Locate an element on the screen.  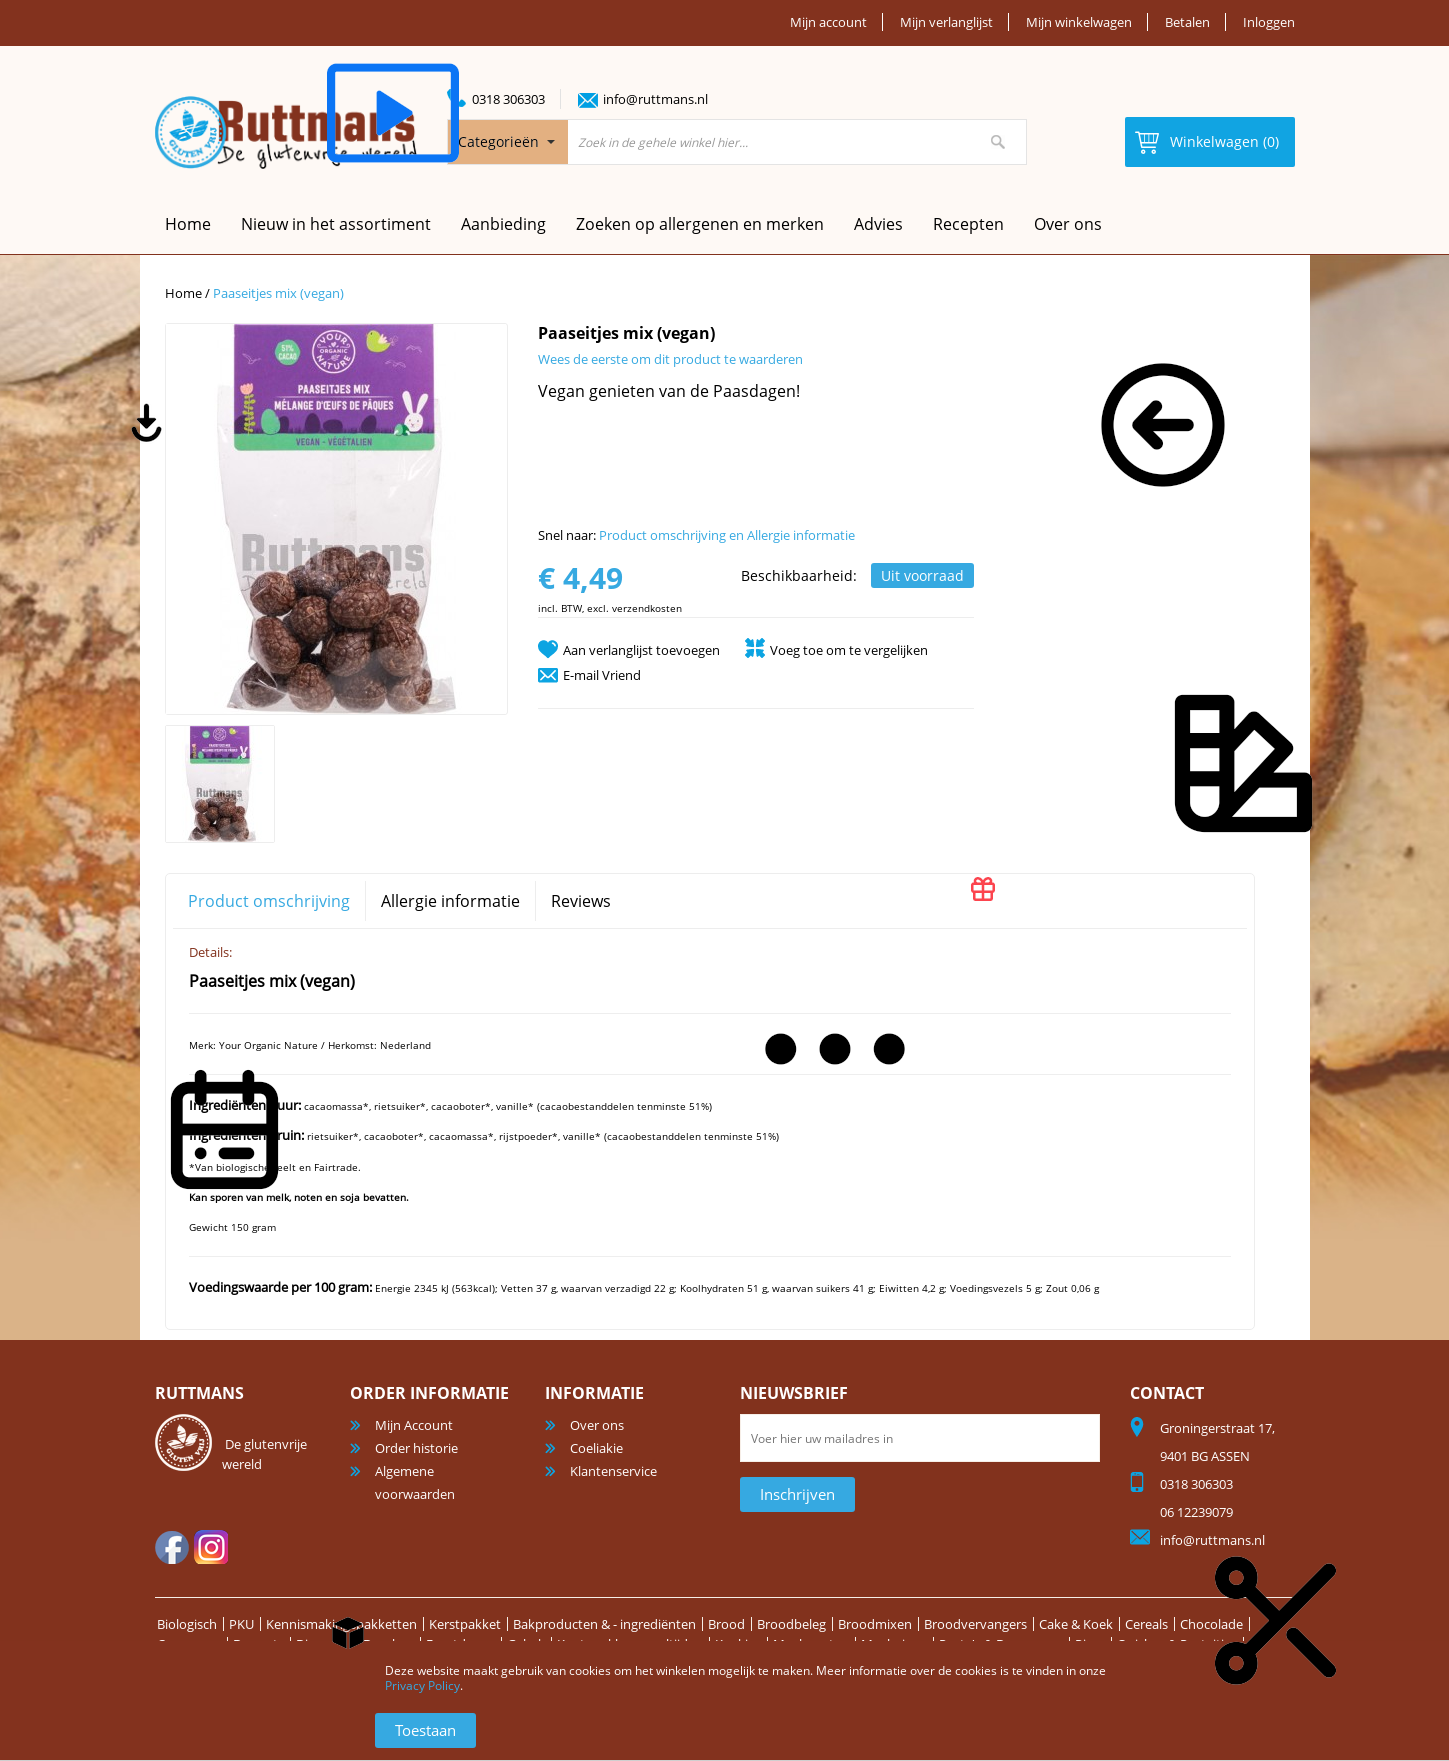
download content to device is located at coordinates (146, 421).